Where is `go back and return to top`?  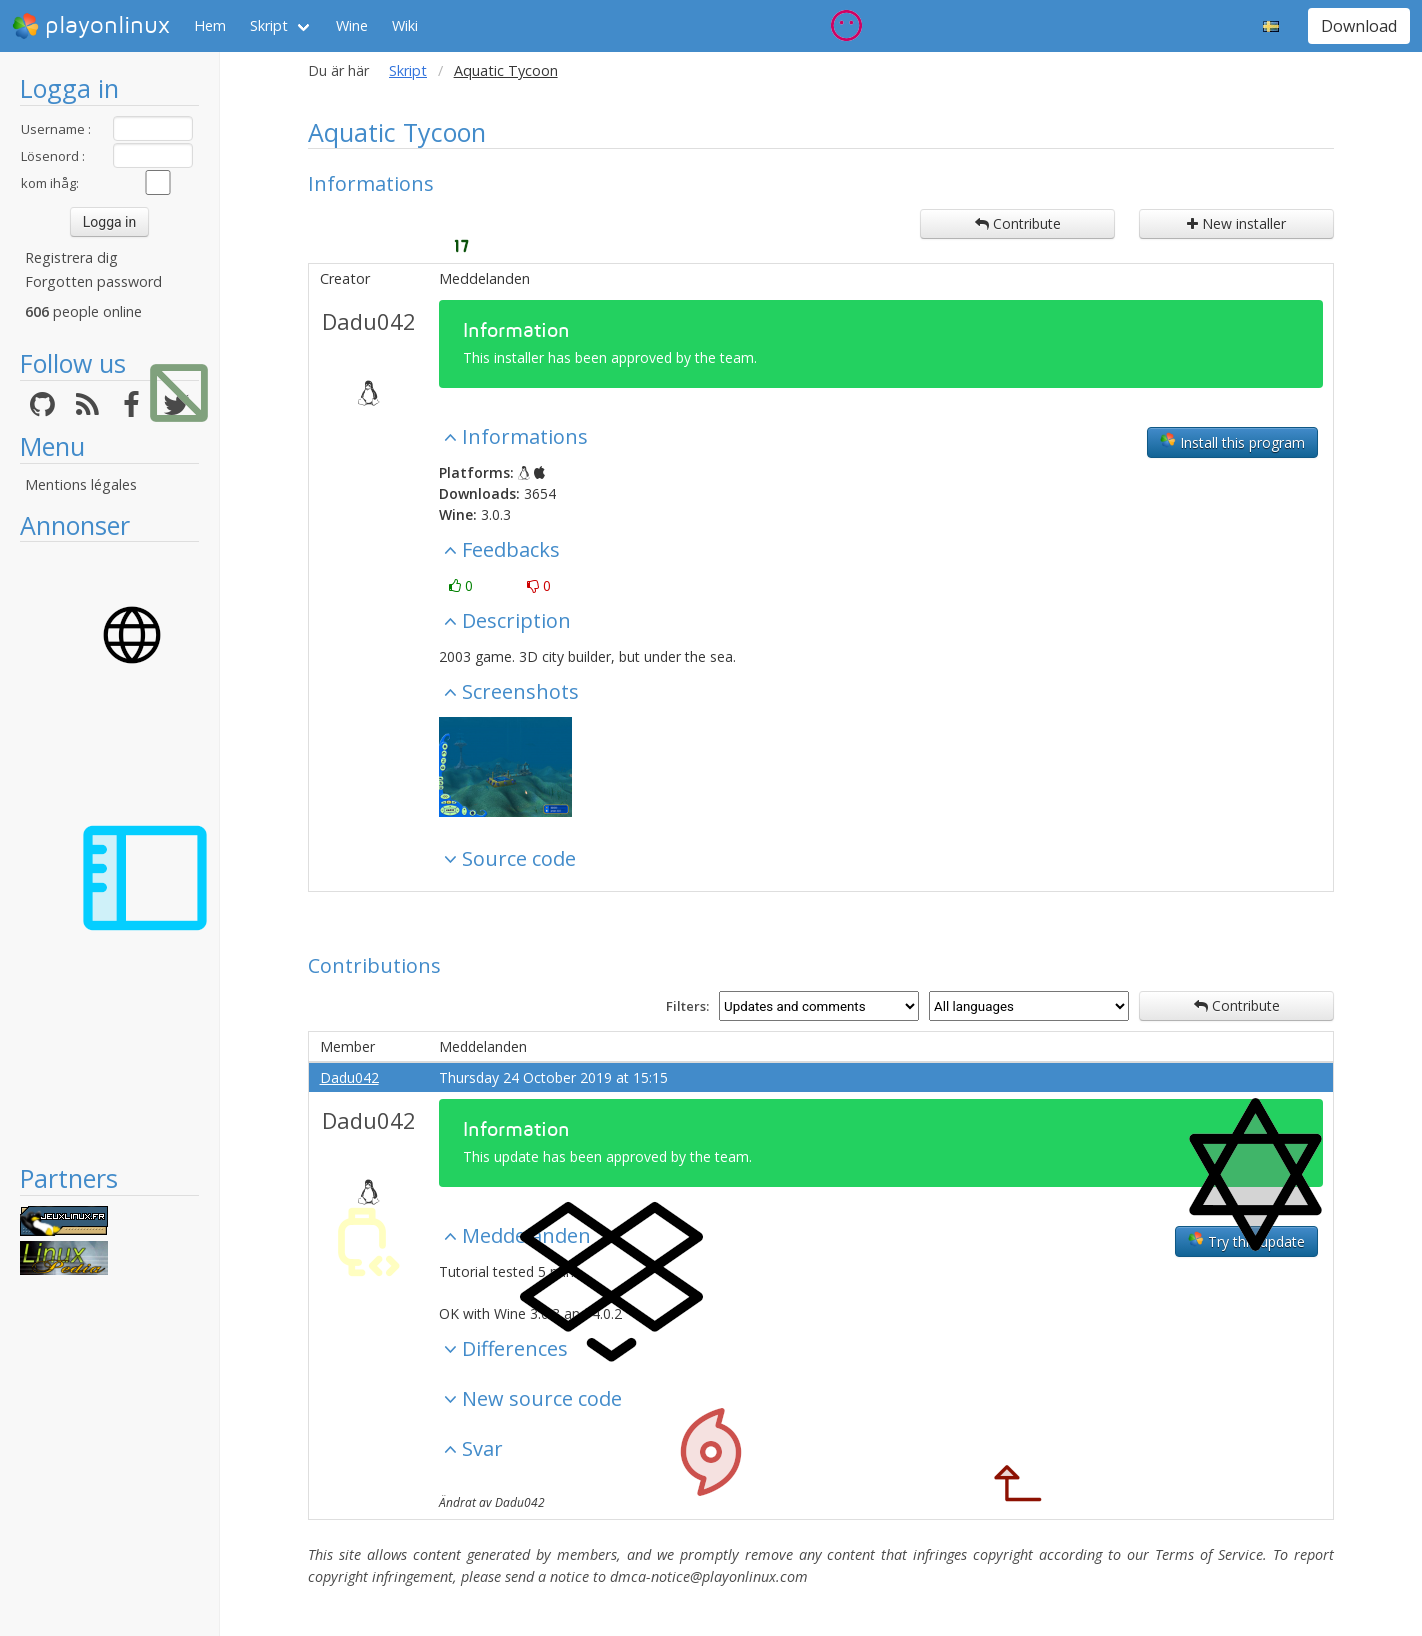 go back and return to top is located at coordinates (1016, 1485).